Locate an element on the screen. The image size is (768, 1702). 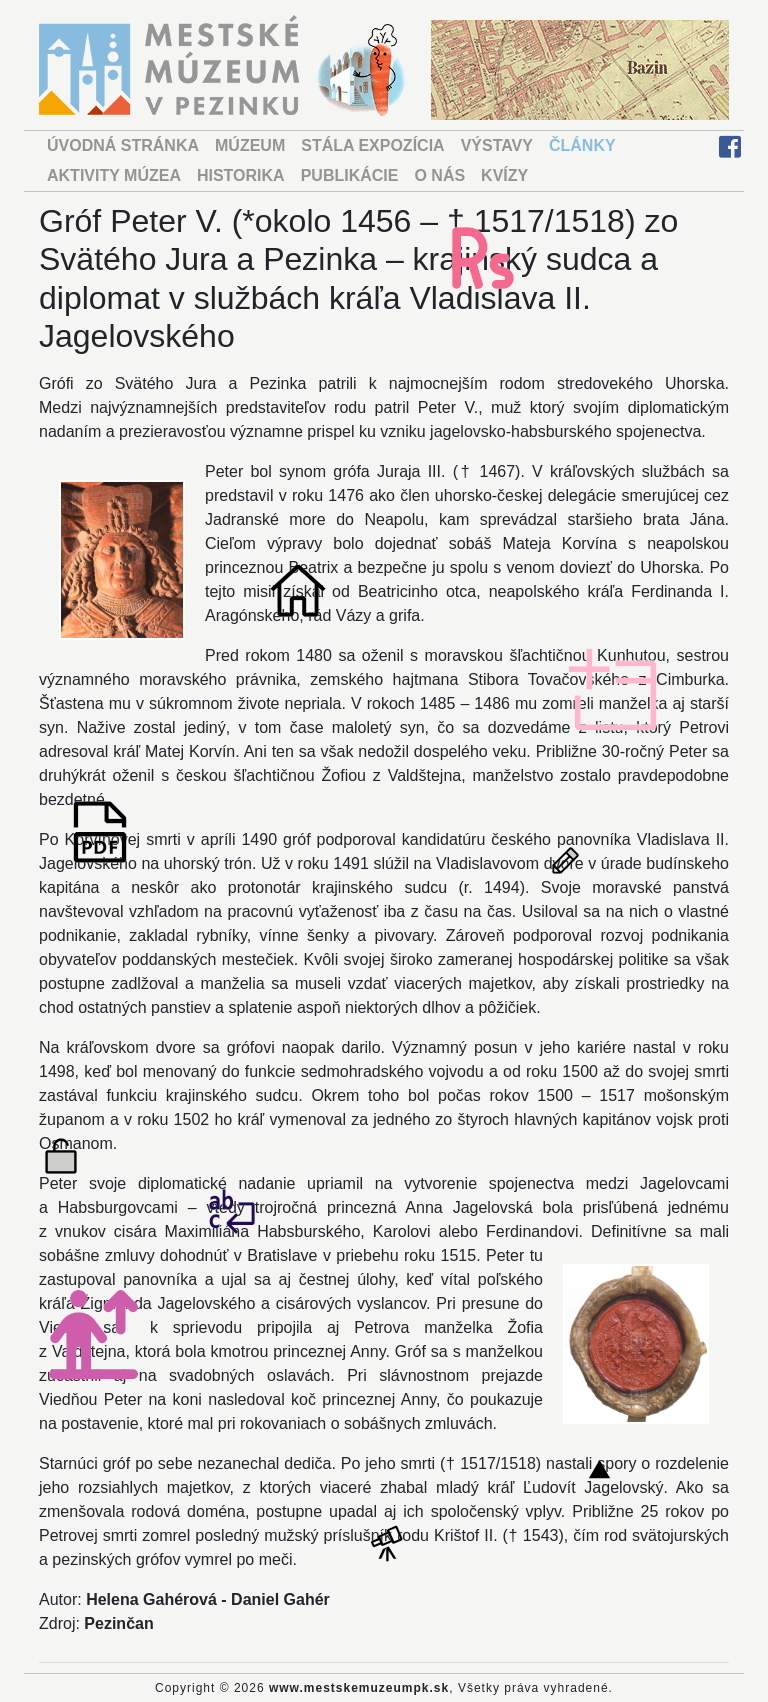
open a new empty window is located at coordinates (615, 689).